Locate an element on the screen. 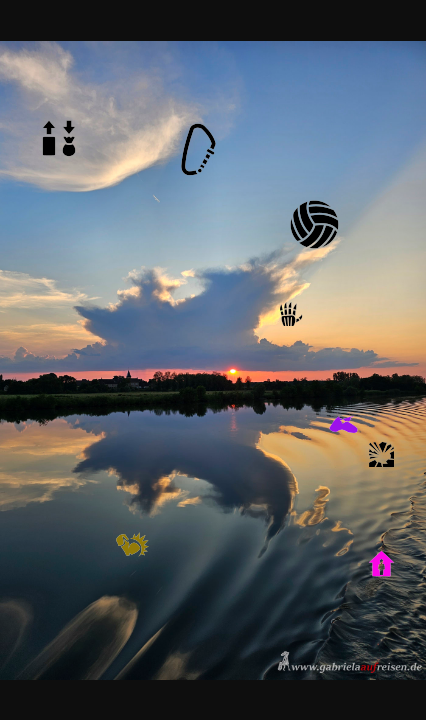 This screenshot has width=426, height=720. sell or trade a card from your inventory is located at coordinates (59, 138).